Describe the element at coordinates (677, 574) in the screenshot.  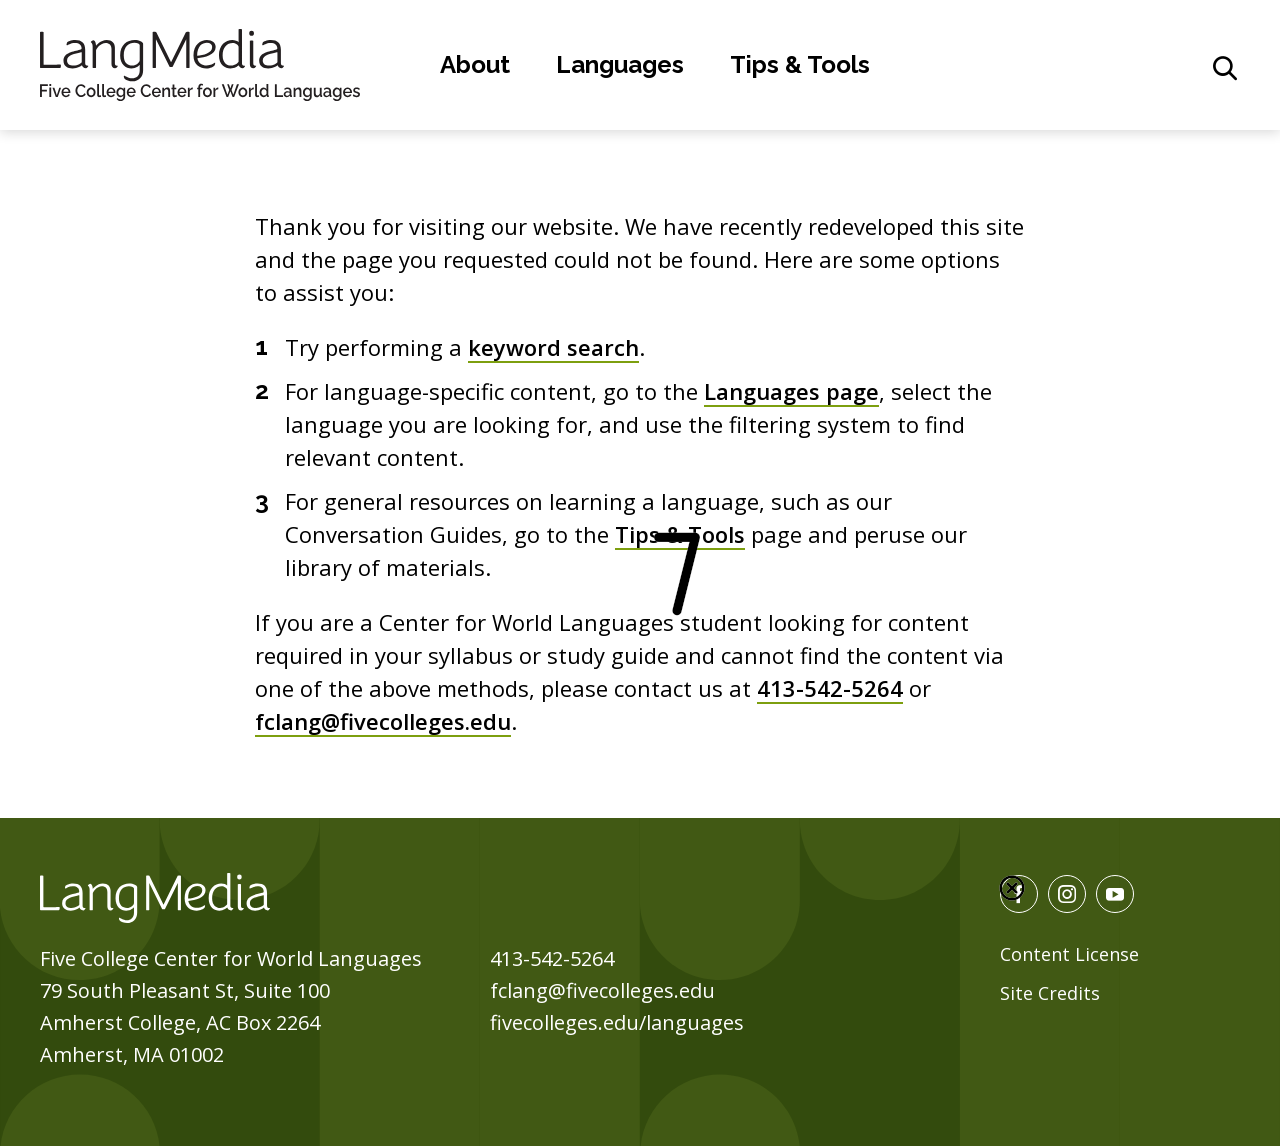
I see `indicates item number 7 in a list or sequence` at that location.